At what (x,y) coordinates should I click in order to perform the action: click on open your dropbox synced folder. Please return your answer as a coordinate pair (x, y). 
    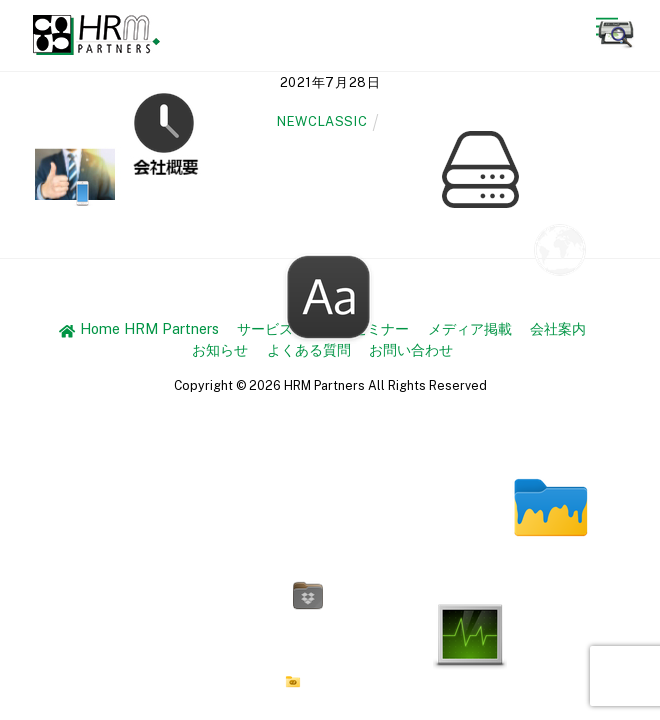
    Looking at the image, I should click on (308, 595).